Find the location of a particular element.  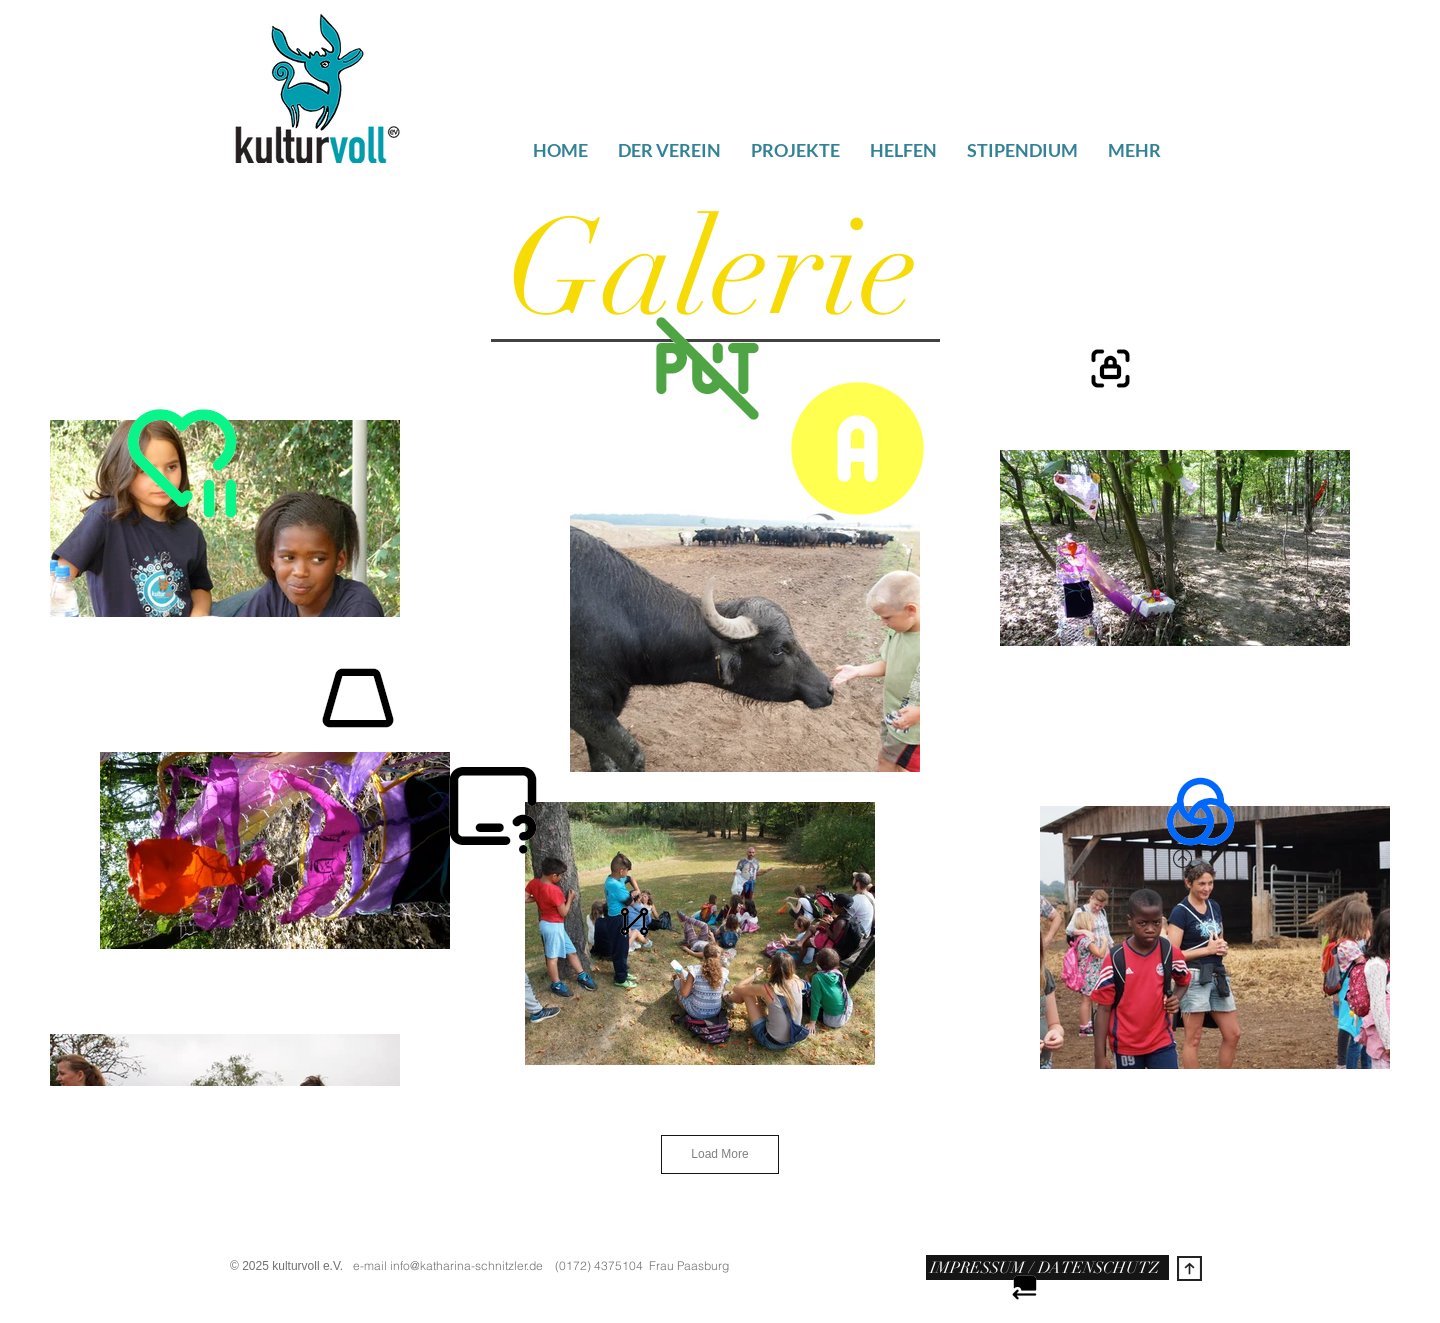

apply vertical skew transformation to selected object is located at coordinates (358, 698).